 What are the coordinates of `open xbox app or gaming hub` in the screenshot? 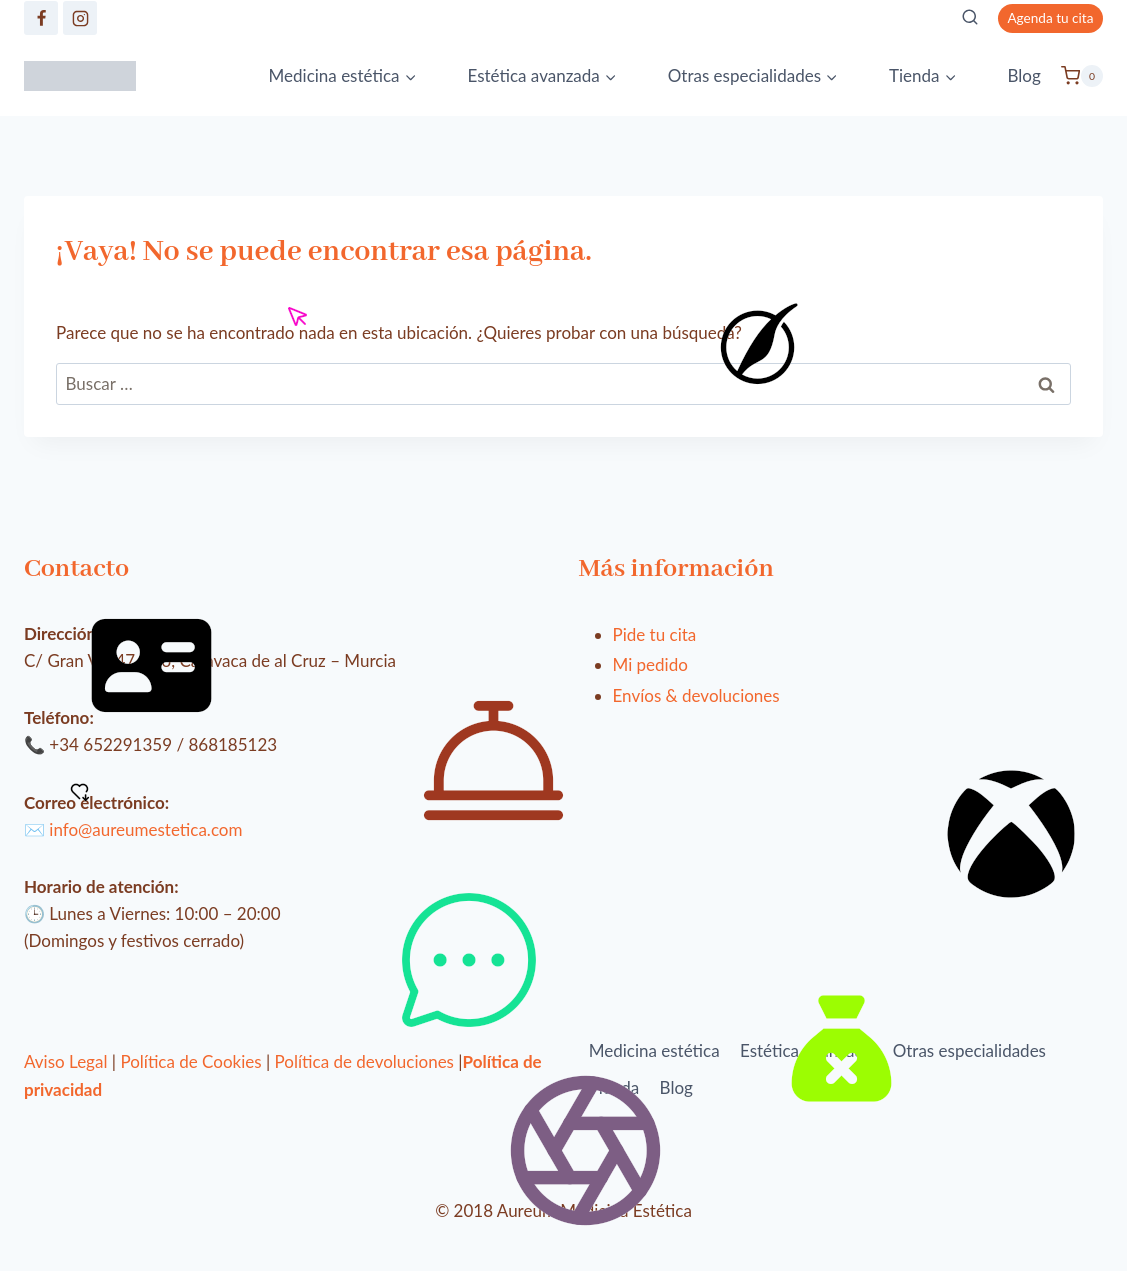 It's located at (1011, 834).